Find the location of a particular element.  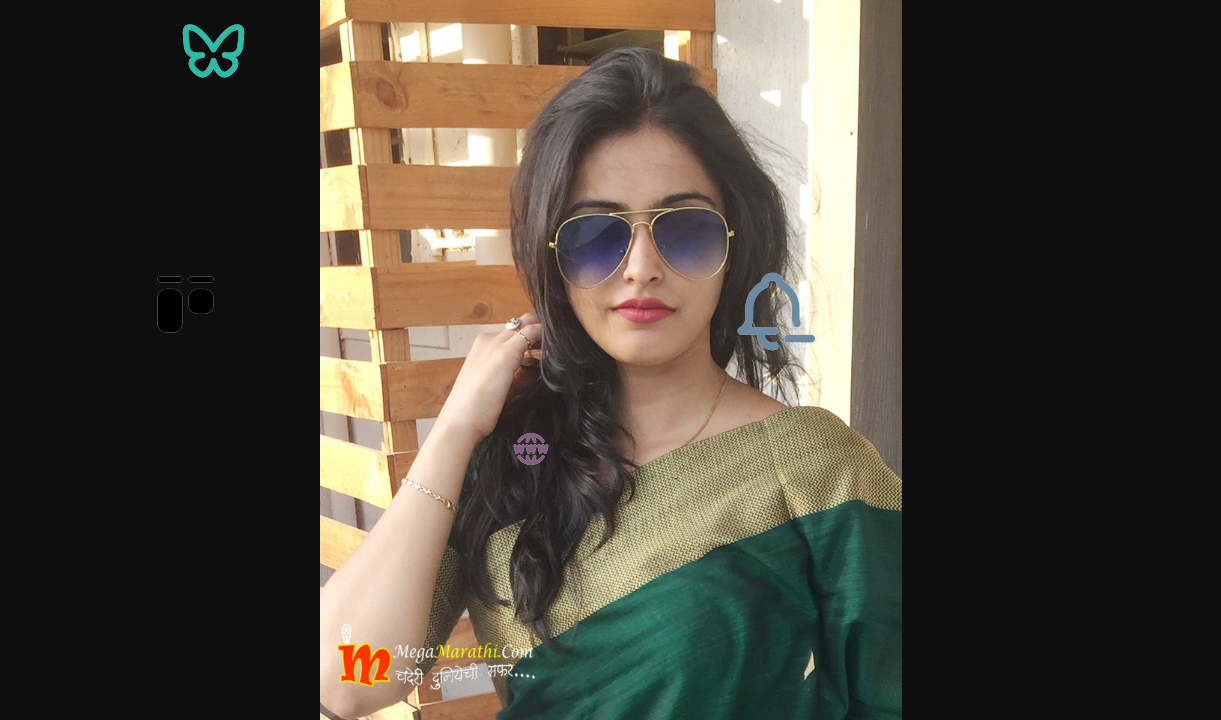

open website or browse the web is located at coordinates (531, 449).